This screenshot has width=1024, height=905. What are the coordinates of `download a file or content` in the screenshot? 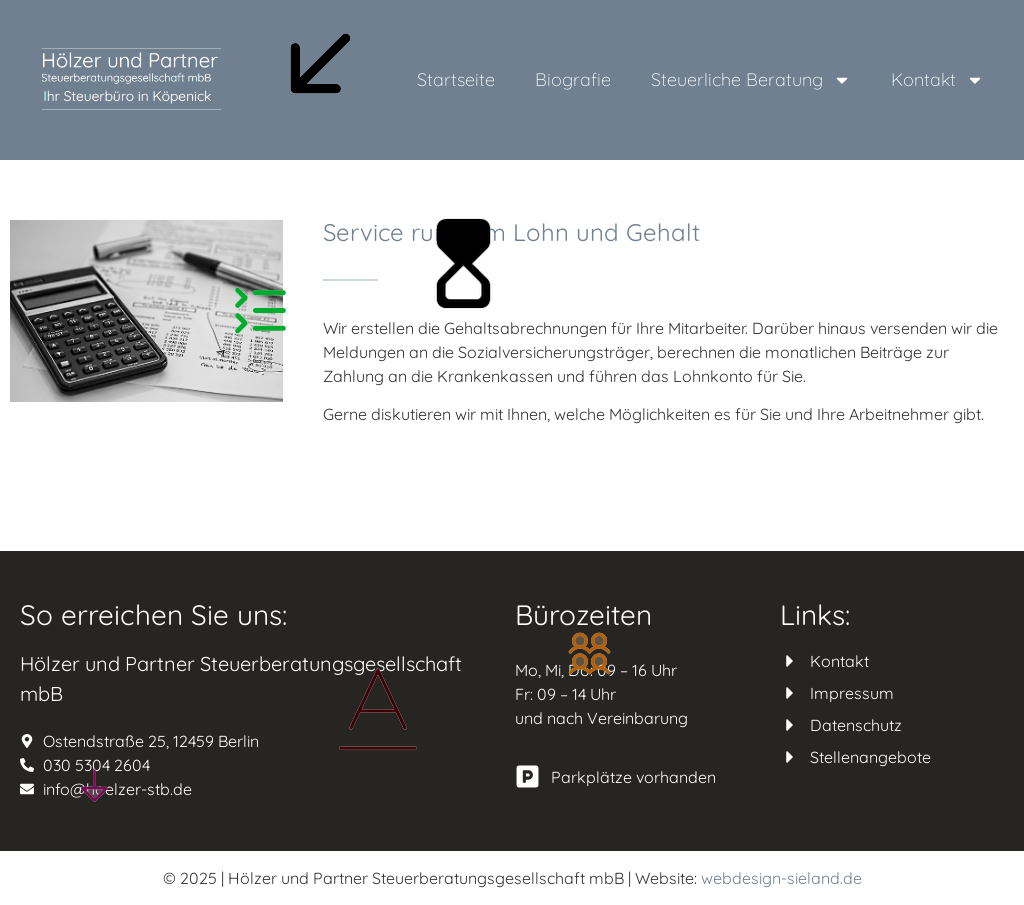 It's located at (94, 785).